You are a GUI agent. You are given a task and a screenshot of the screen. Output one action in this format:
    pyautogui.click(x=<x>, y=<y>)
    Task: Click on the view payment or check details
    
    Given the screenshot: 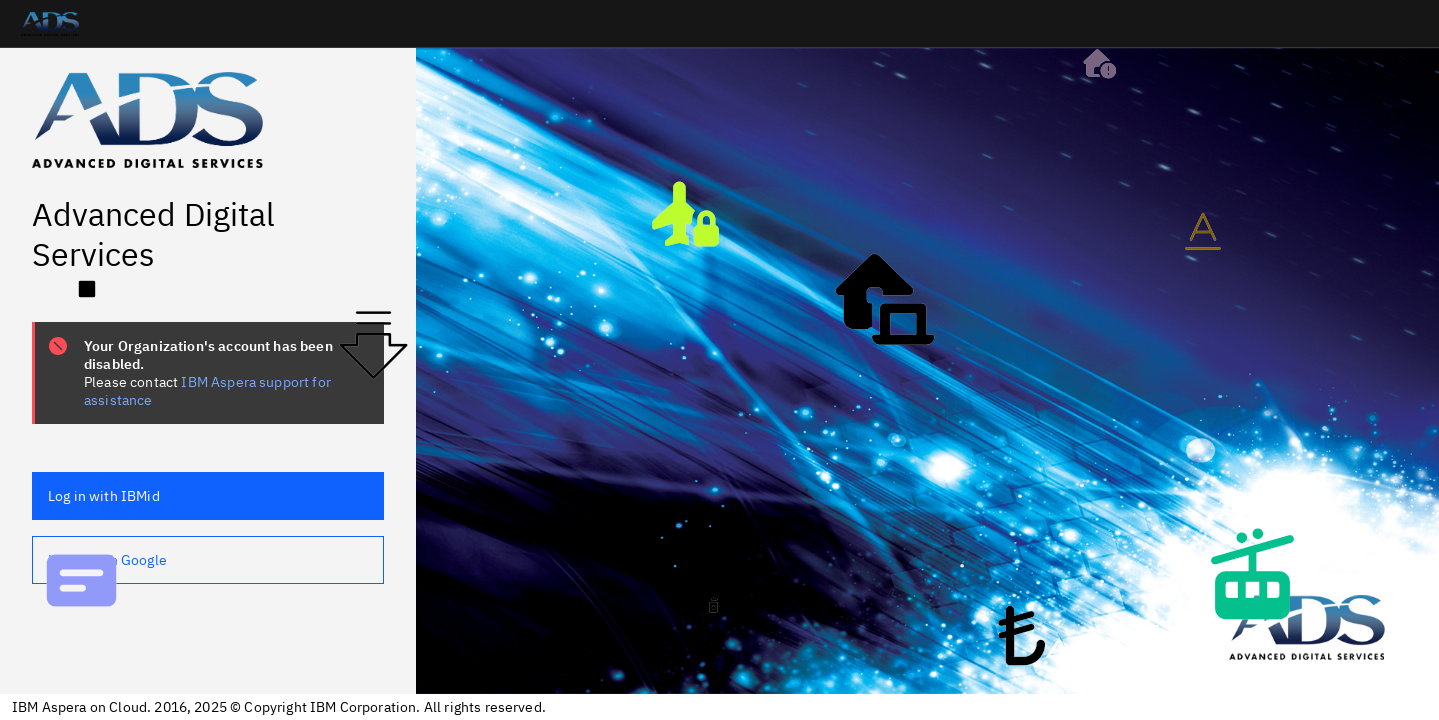 What is the action you would take?
    pyautogui.click(x=81, y=580)
    